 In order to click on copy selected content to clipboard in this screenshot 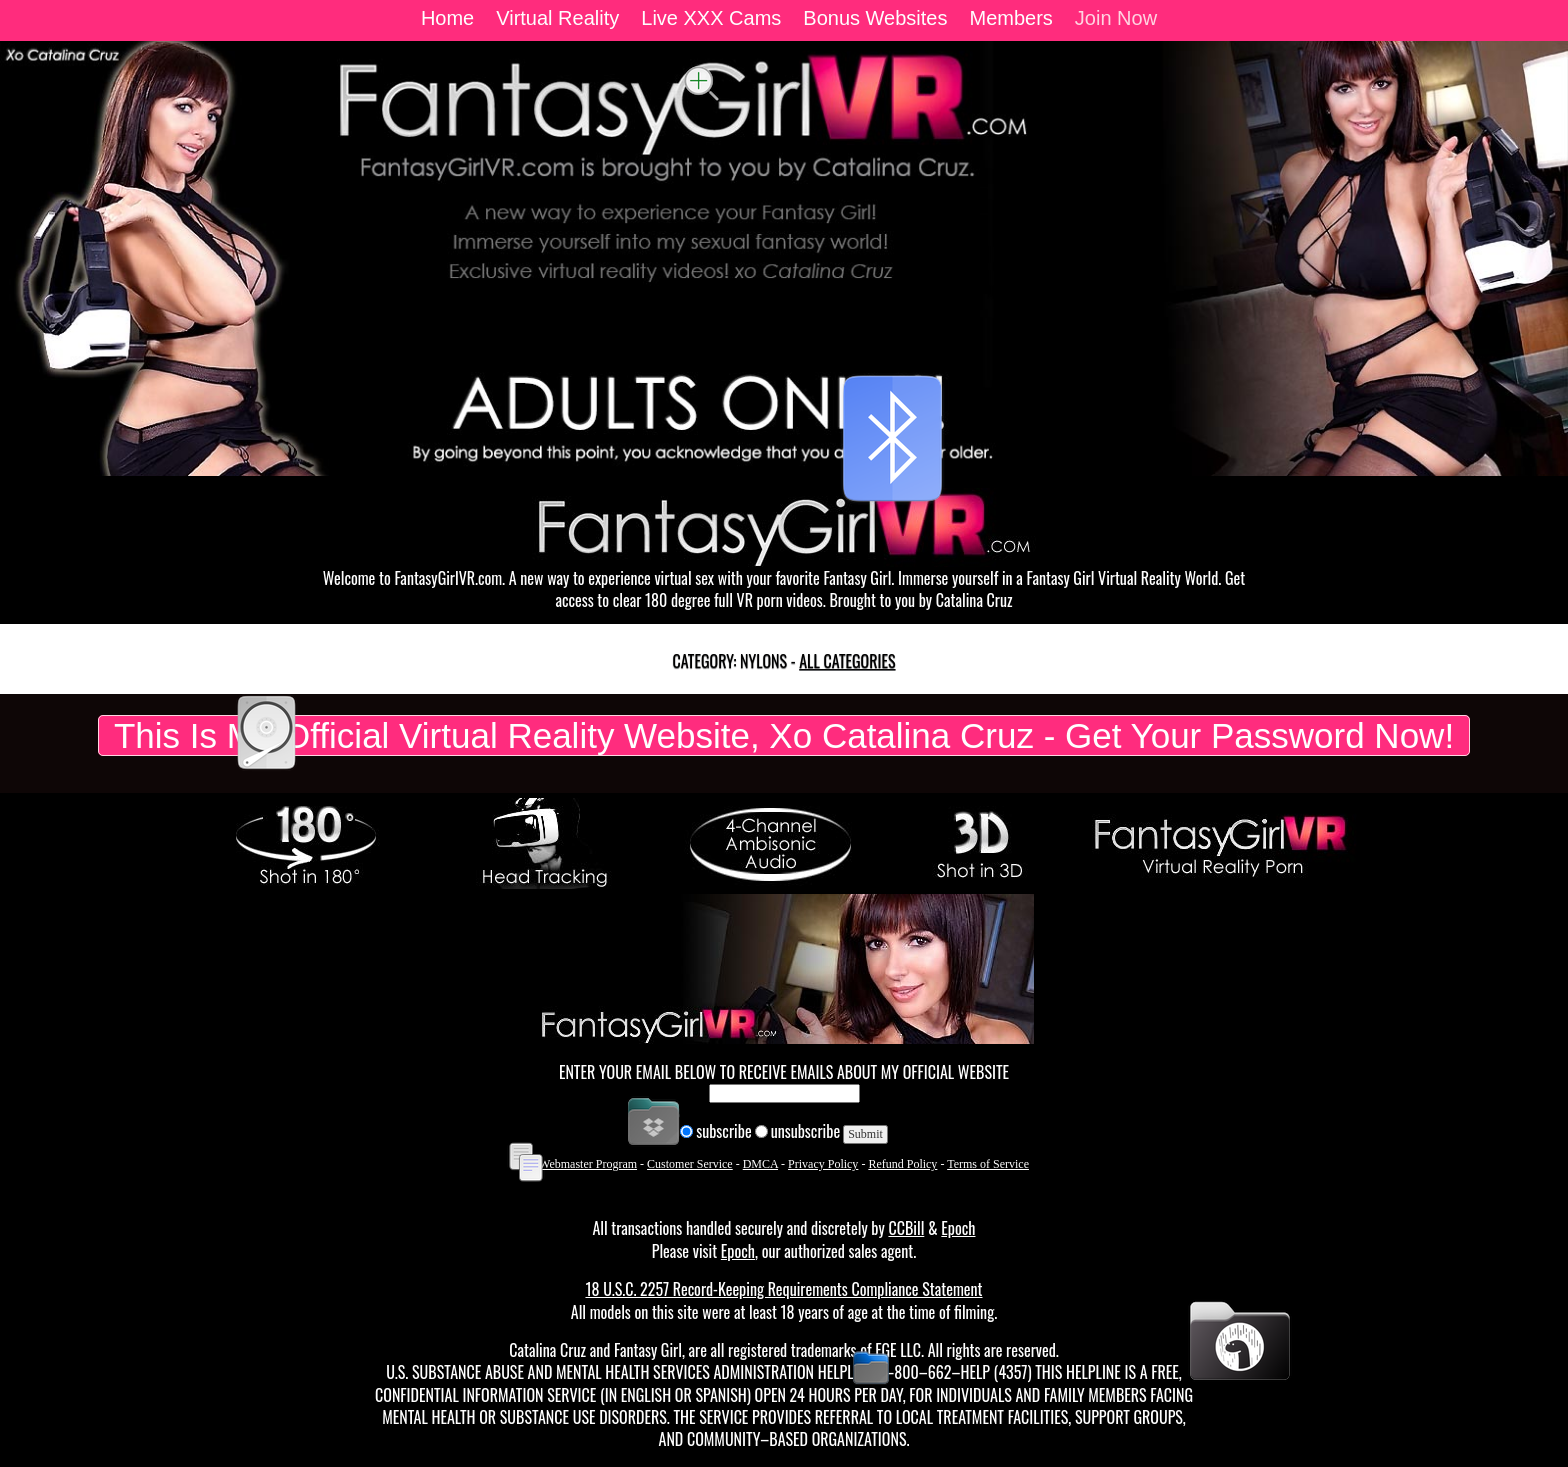, I will do `click(526, 1162)`.